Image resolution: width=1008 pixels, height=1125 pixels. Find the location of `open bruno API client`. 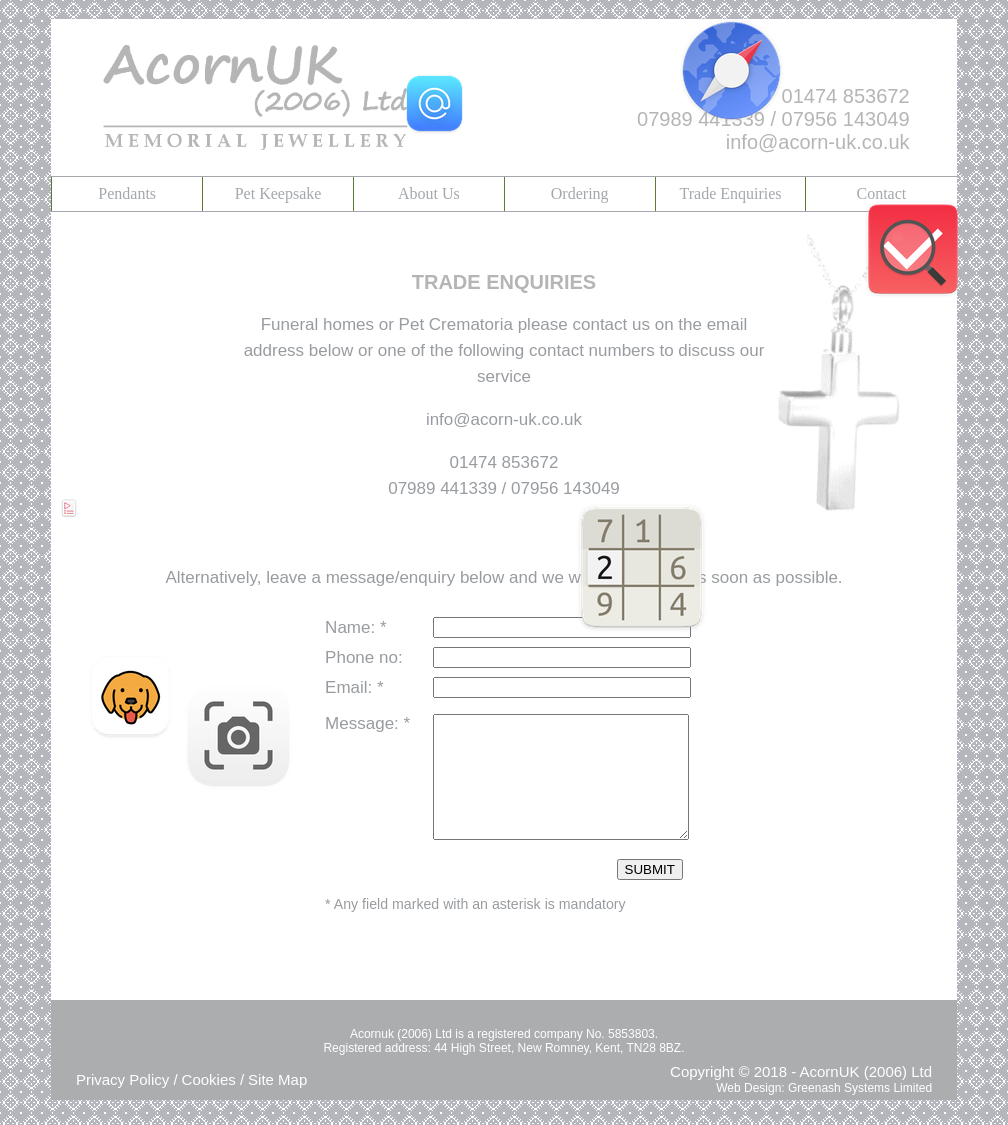

open bruno API client is located at coordinates (130, 695).